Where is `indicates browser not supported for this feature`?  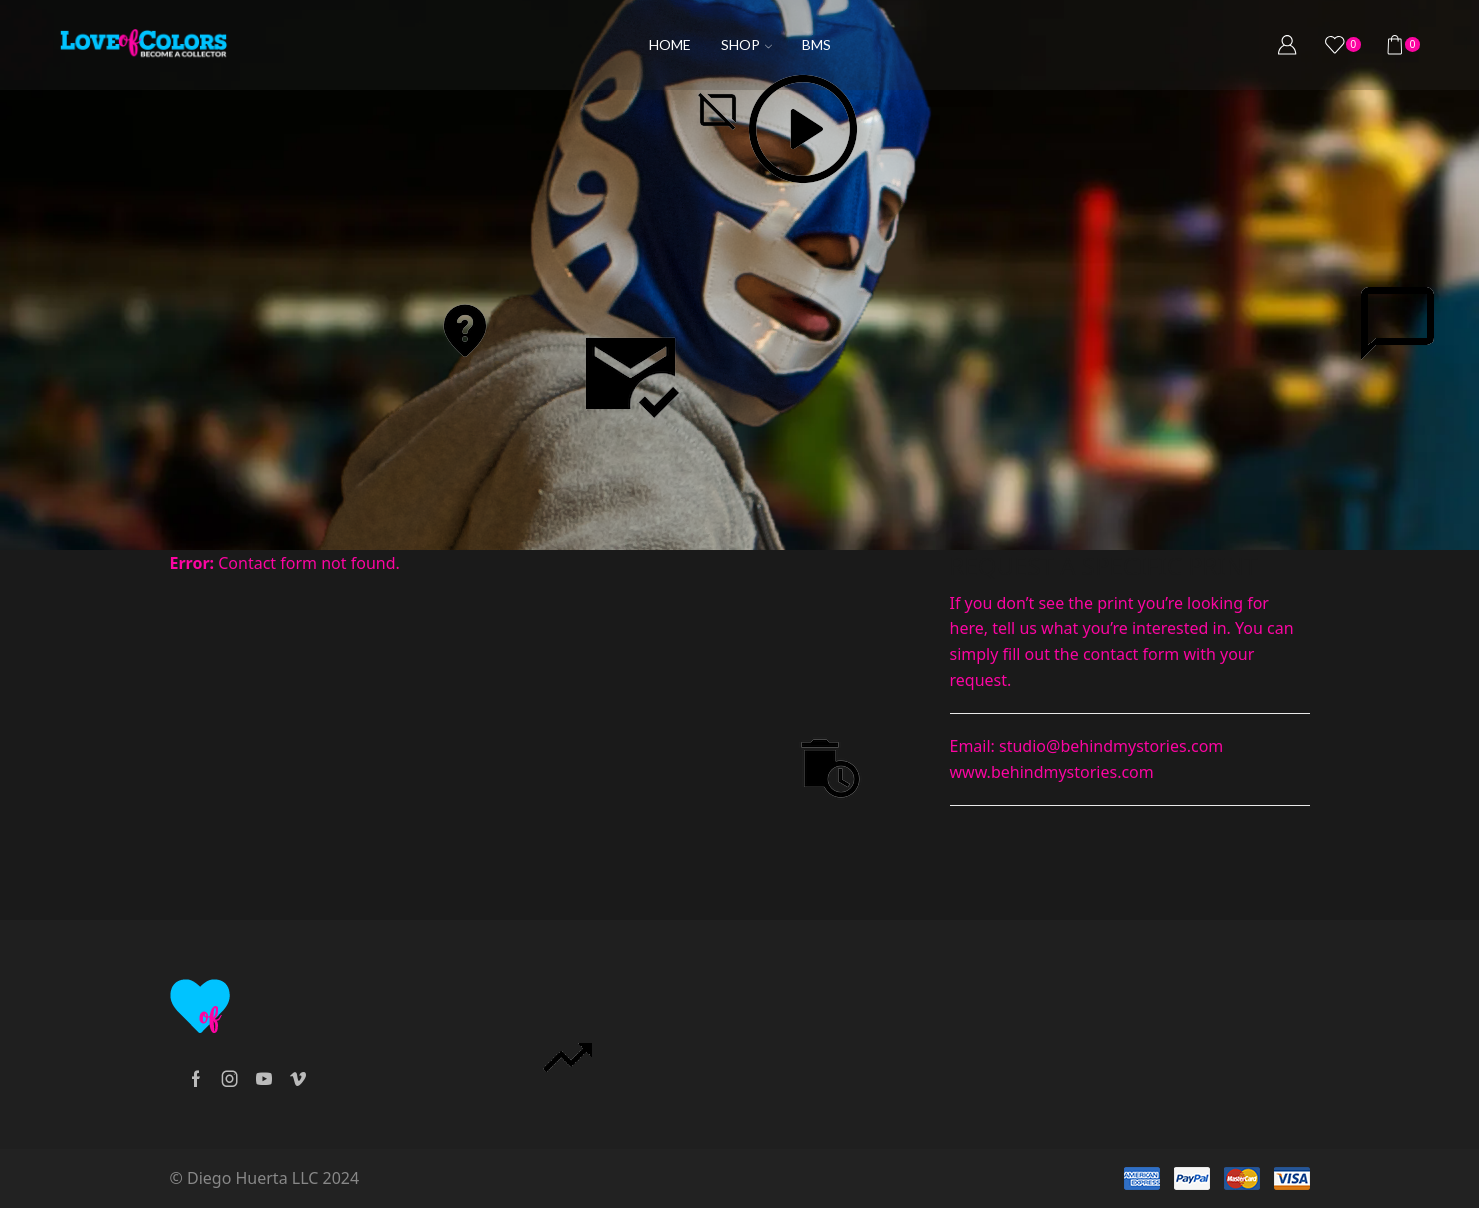 indicates browser not supported for this feature is located at coordinates (718, 110).